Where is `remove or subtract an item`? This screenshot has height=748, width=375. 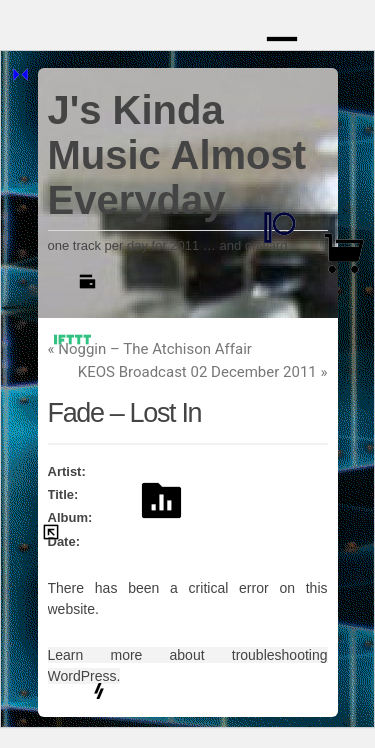
remove or subtract an item is located at coordinates (282, 39).